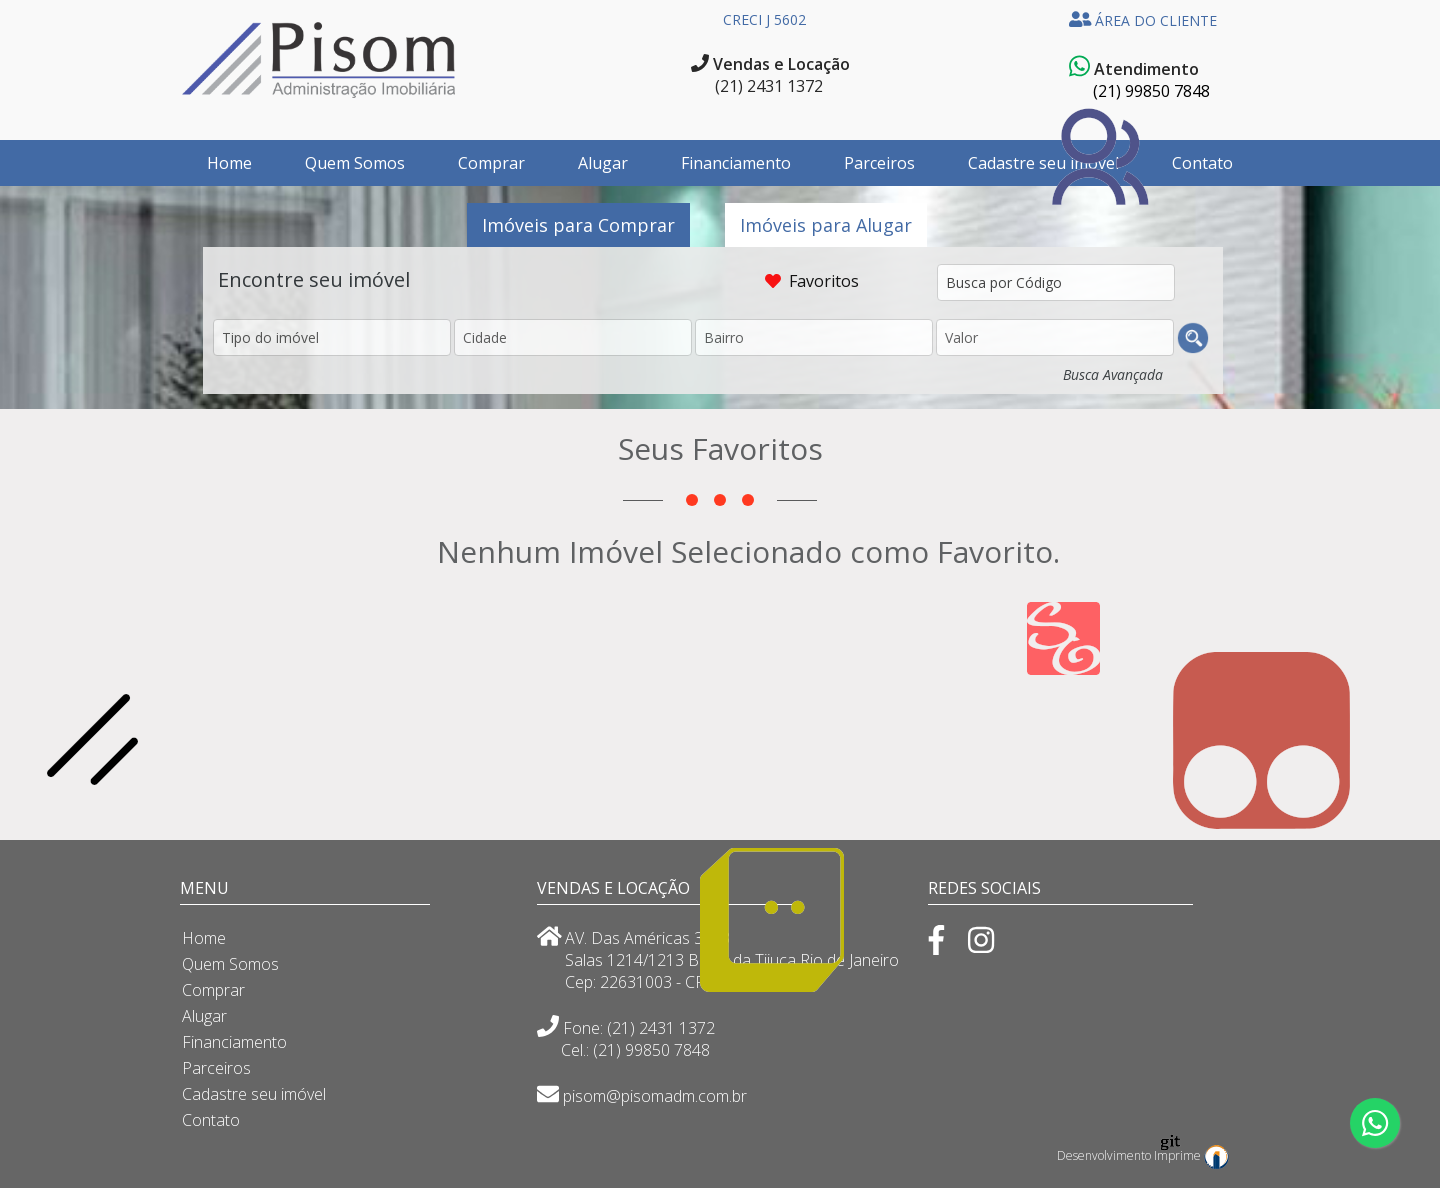 This screenshot has height=1188, width=1440. What do you see at coordinates (92, 739) in the screenshot?
I see `shadcn/ui component library logo` at bounding box center [92, 739].